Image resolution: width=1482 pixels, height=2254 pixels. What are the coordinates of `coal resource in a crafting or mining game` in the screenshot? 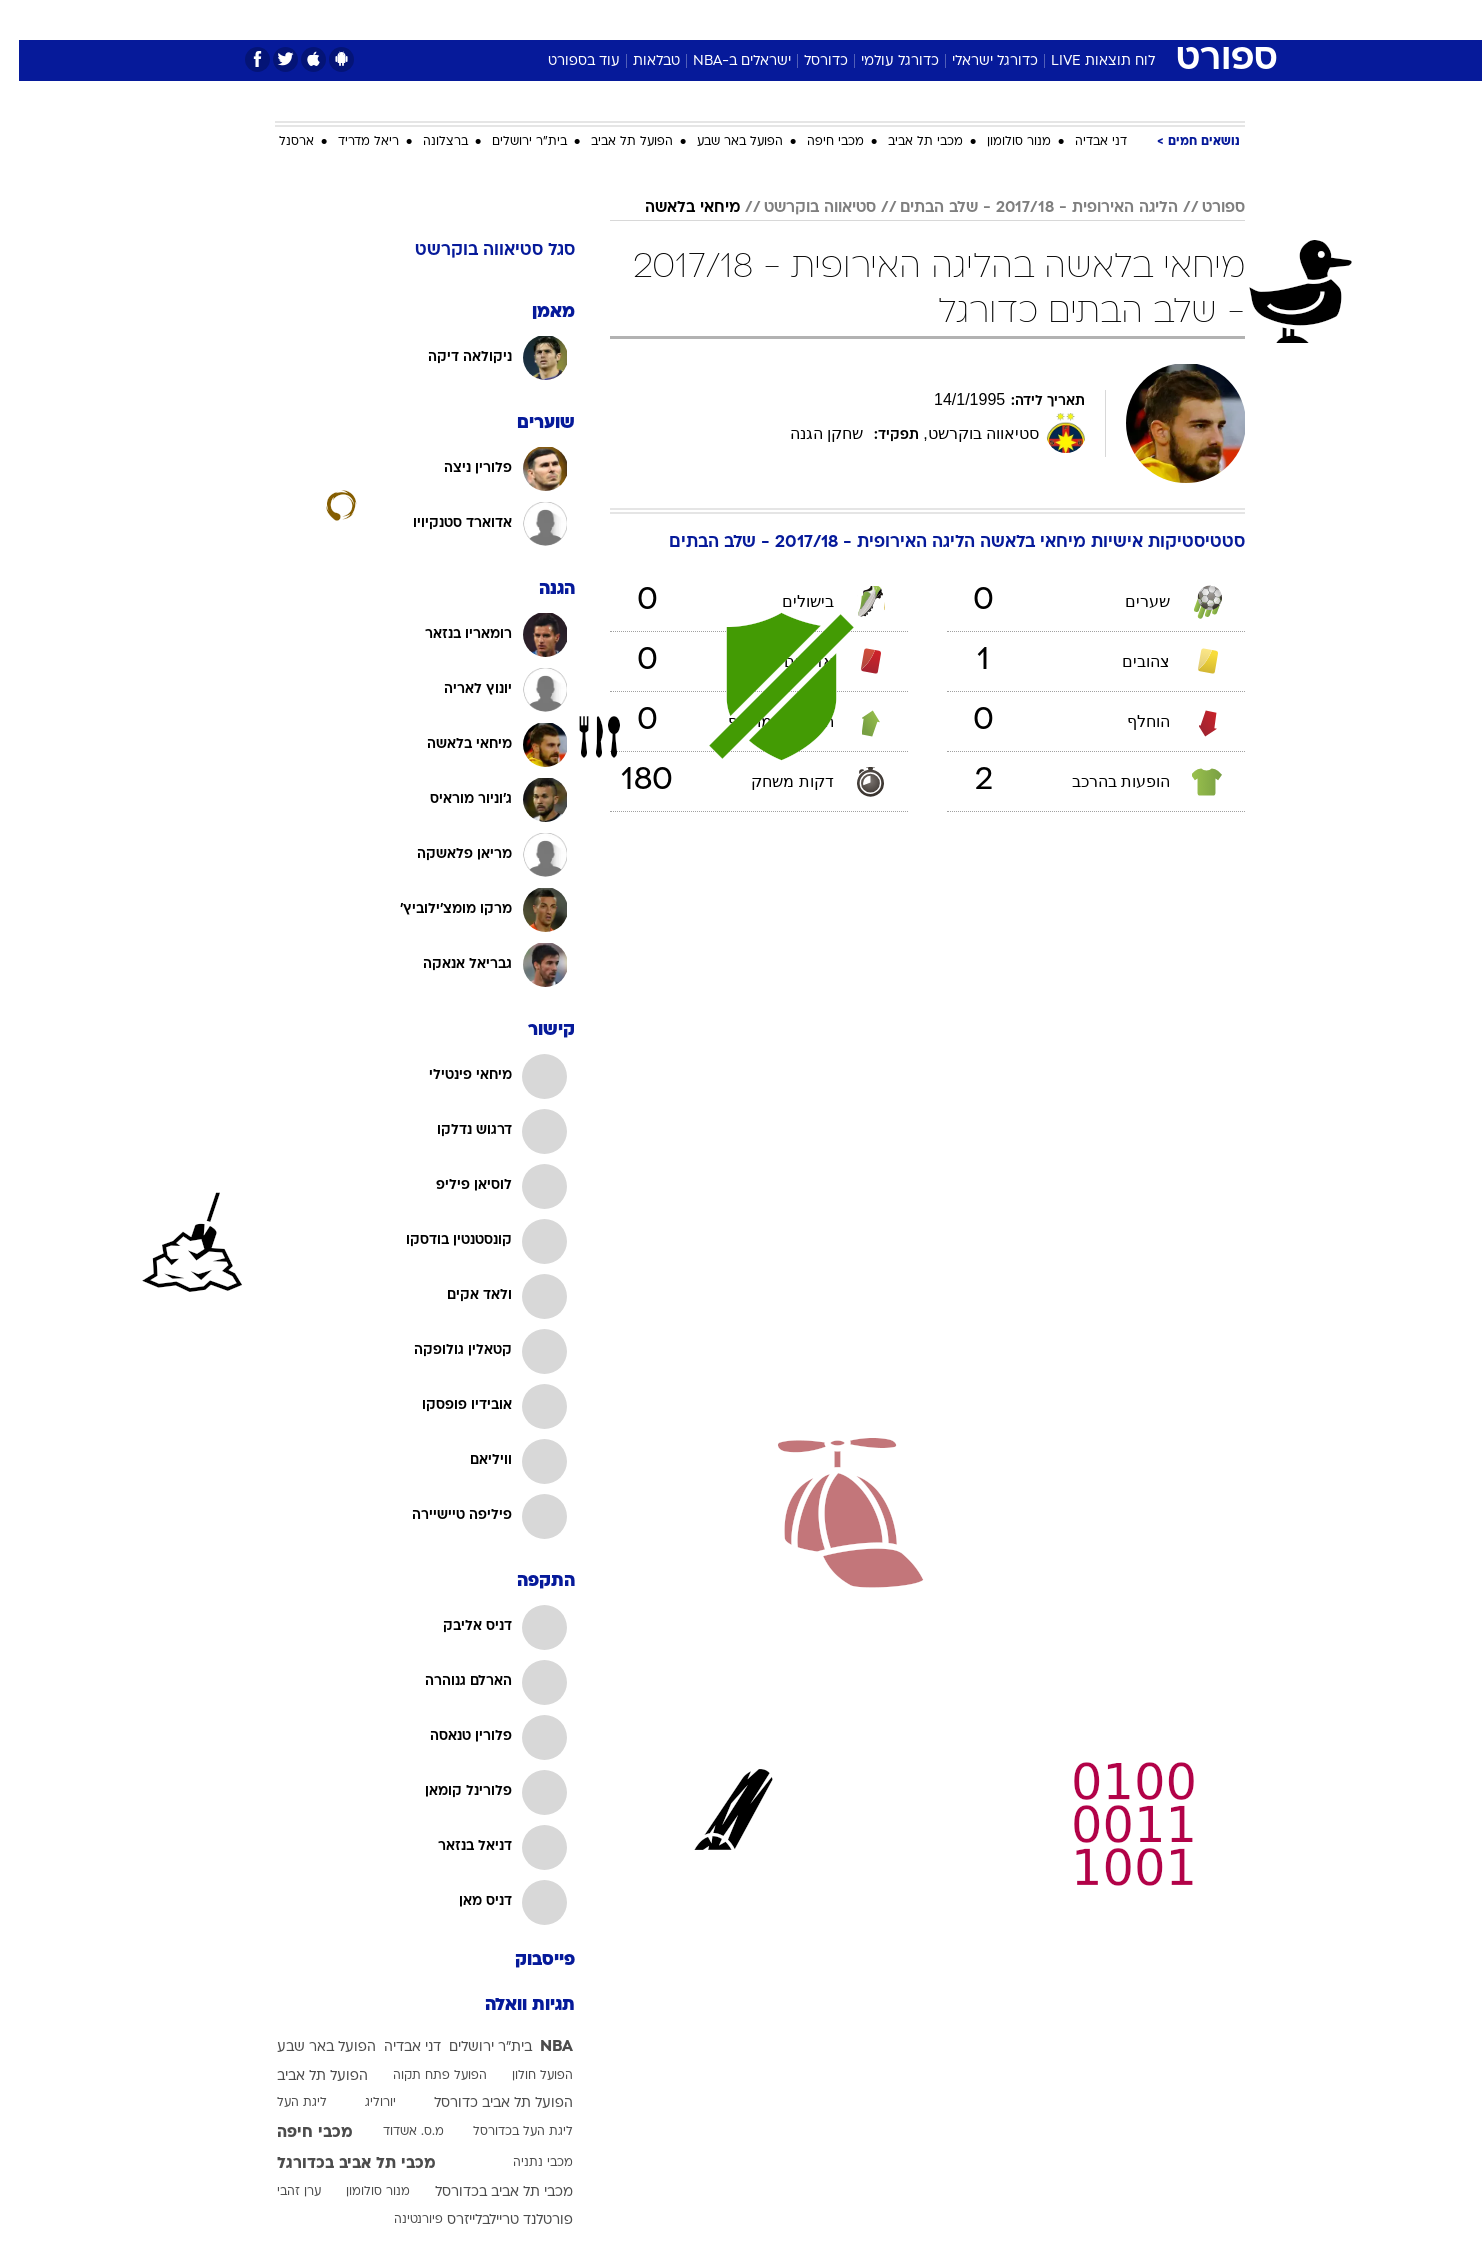 It's located at (193, 1242).